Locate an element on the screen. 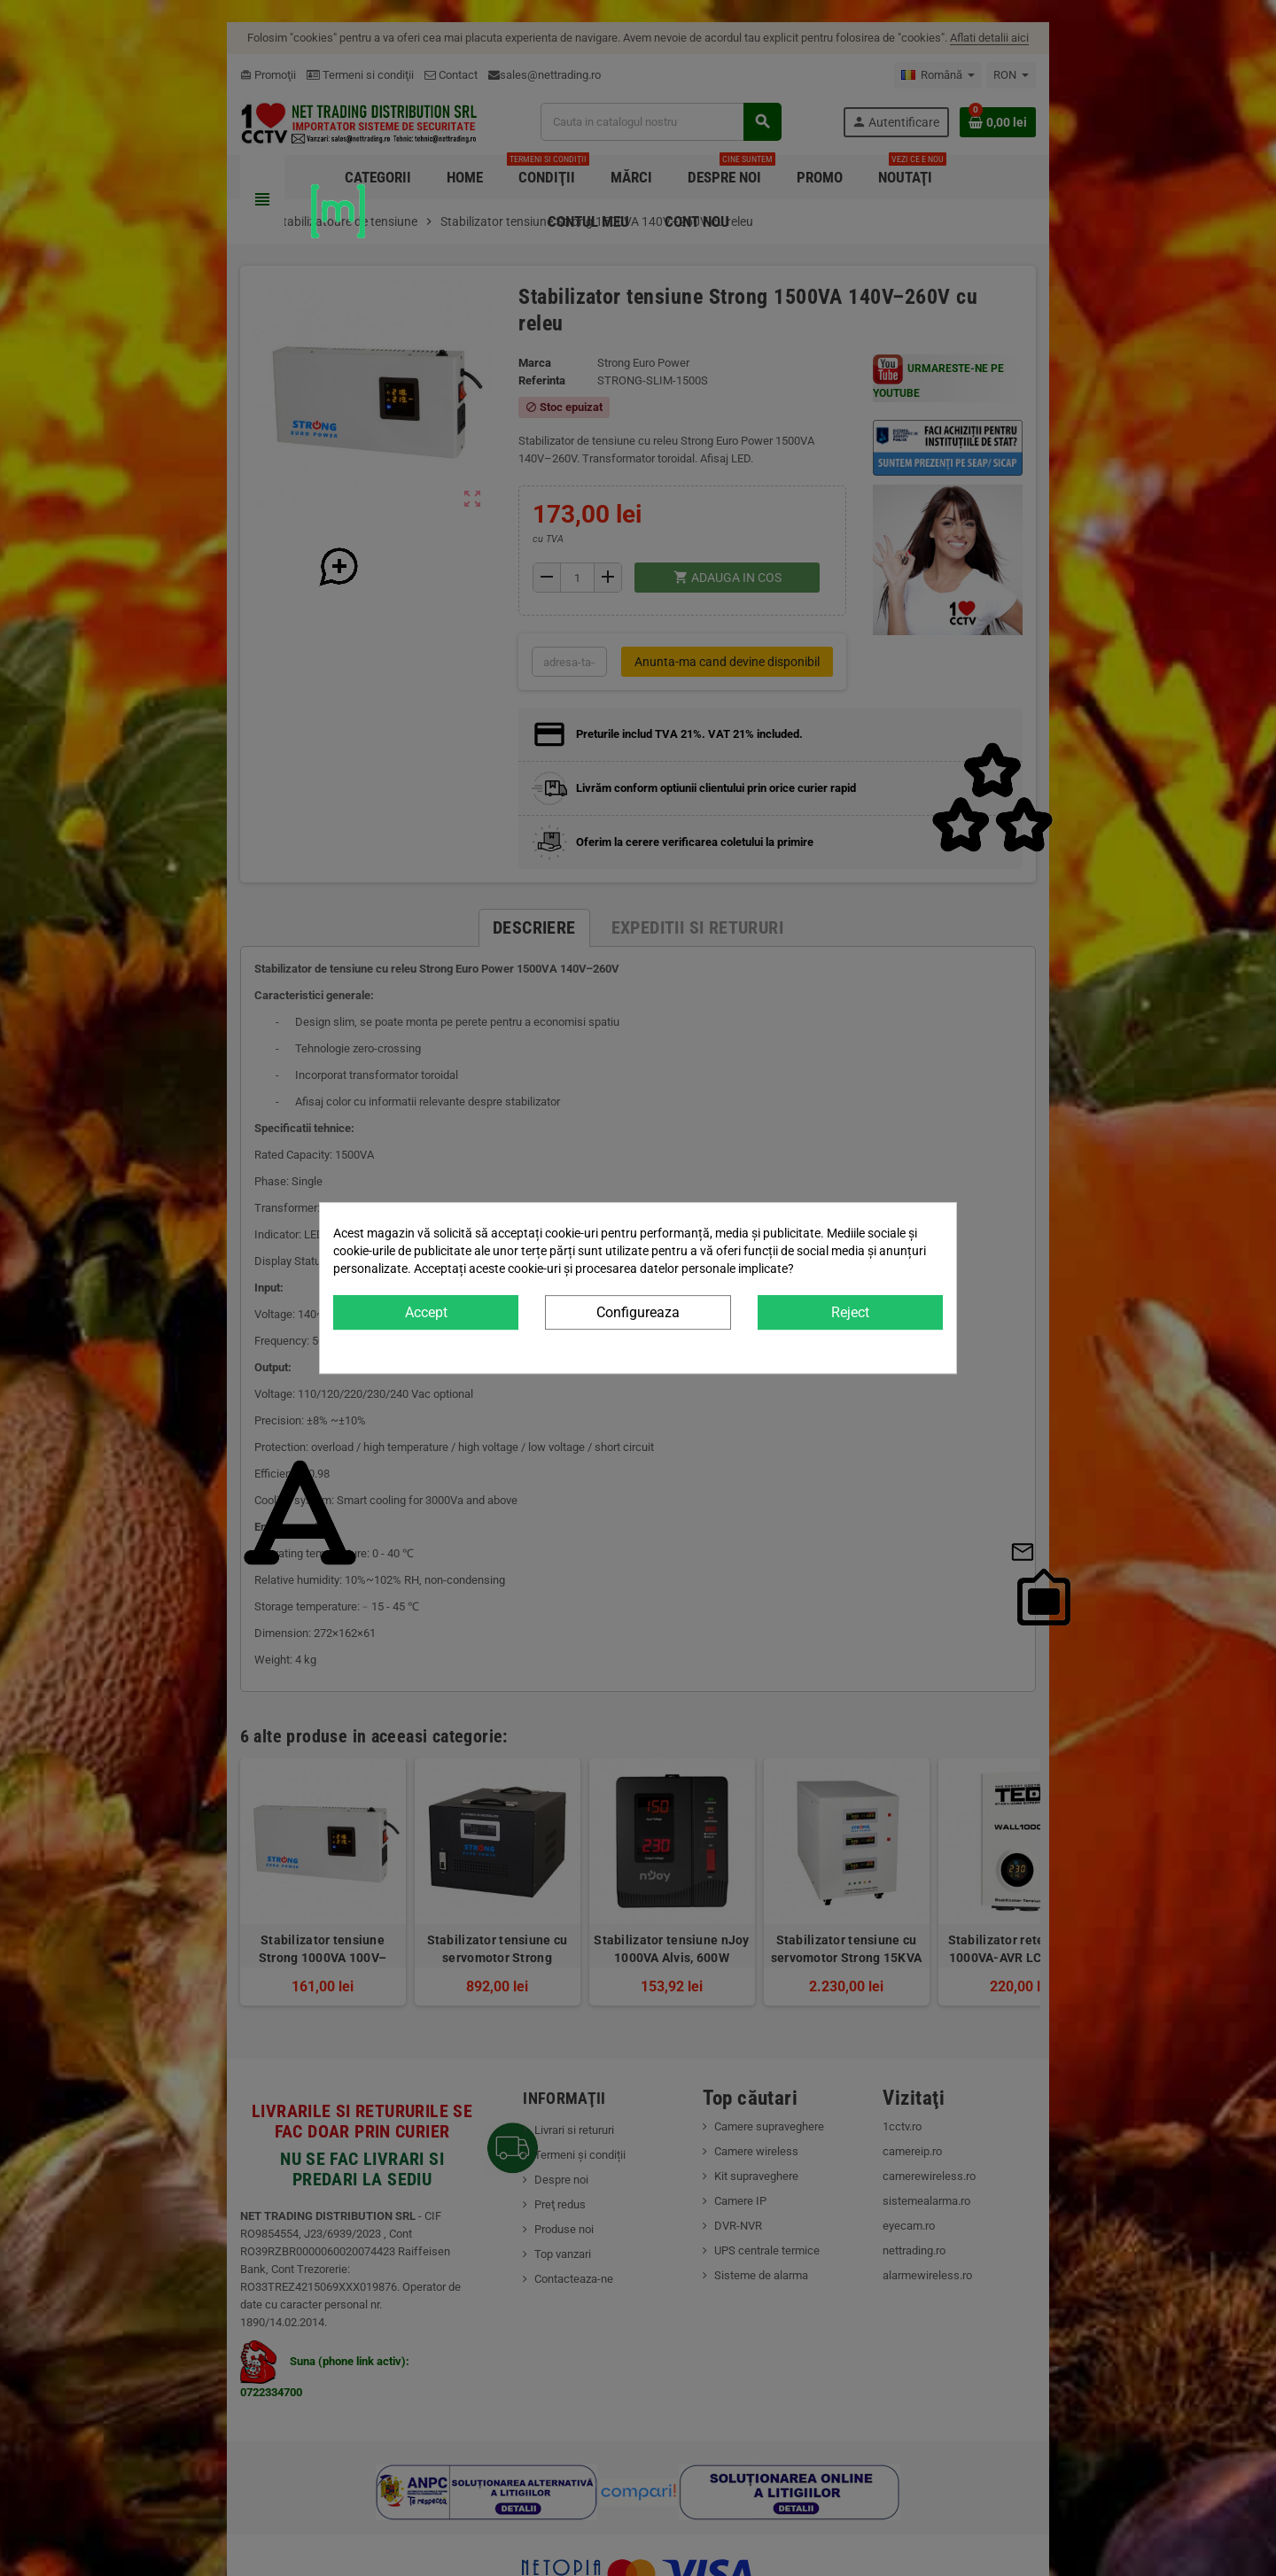 The width and height of the screenshot is (1276, 2576). access your email inbox is located at coordinates (1023, 1552).